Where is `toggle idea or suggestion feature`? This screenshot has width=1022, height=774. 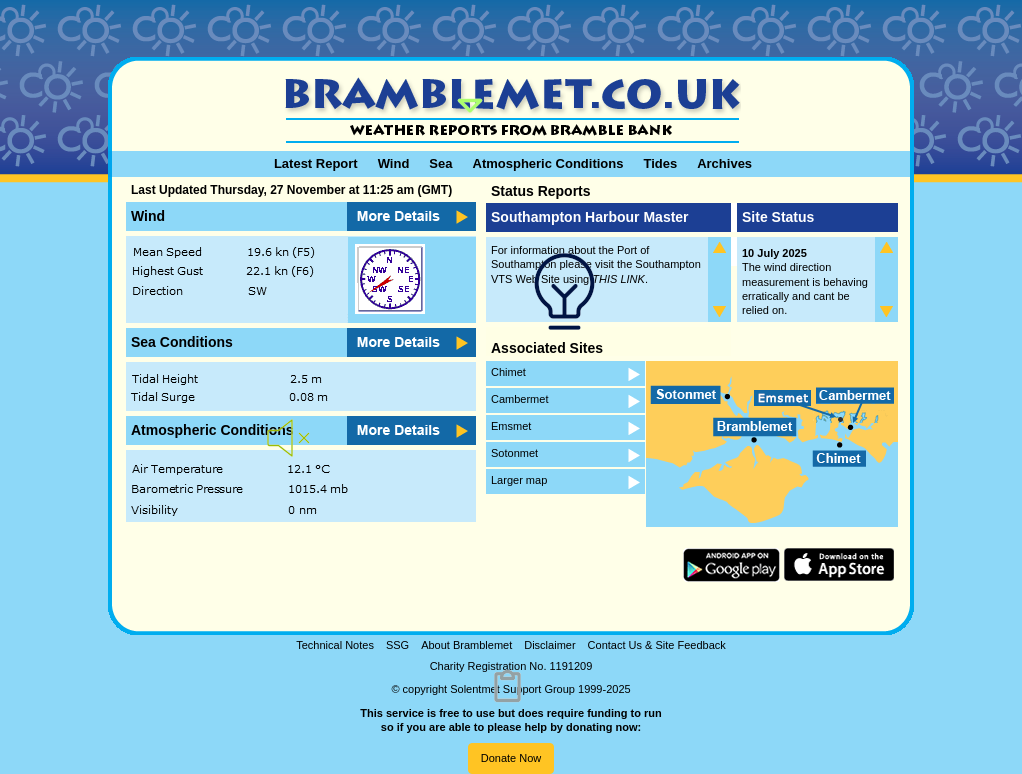 toggle idea or suggestion feature is located at coordinates (564, 291).